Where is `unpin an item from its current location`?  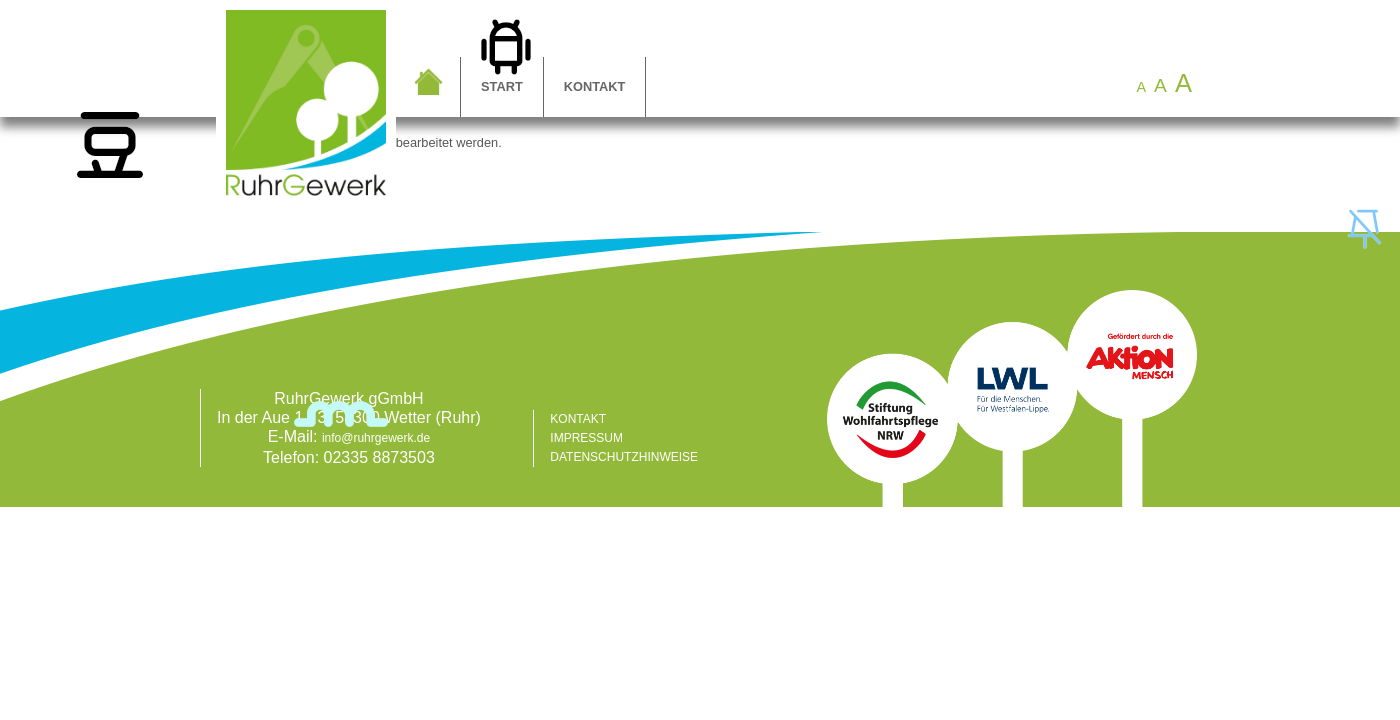
unpin an item from its current location is located at coordinates (1365, 227).